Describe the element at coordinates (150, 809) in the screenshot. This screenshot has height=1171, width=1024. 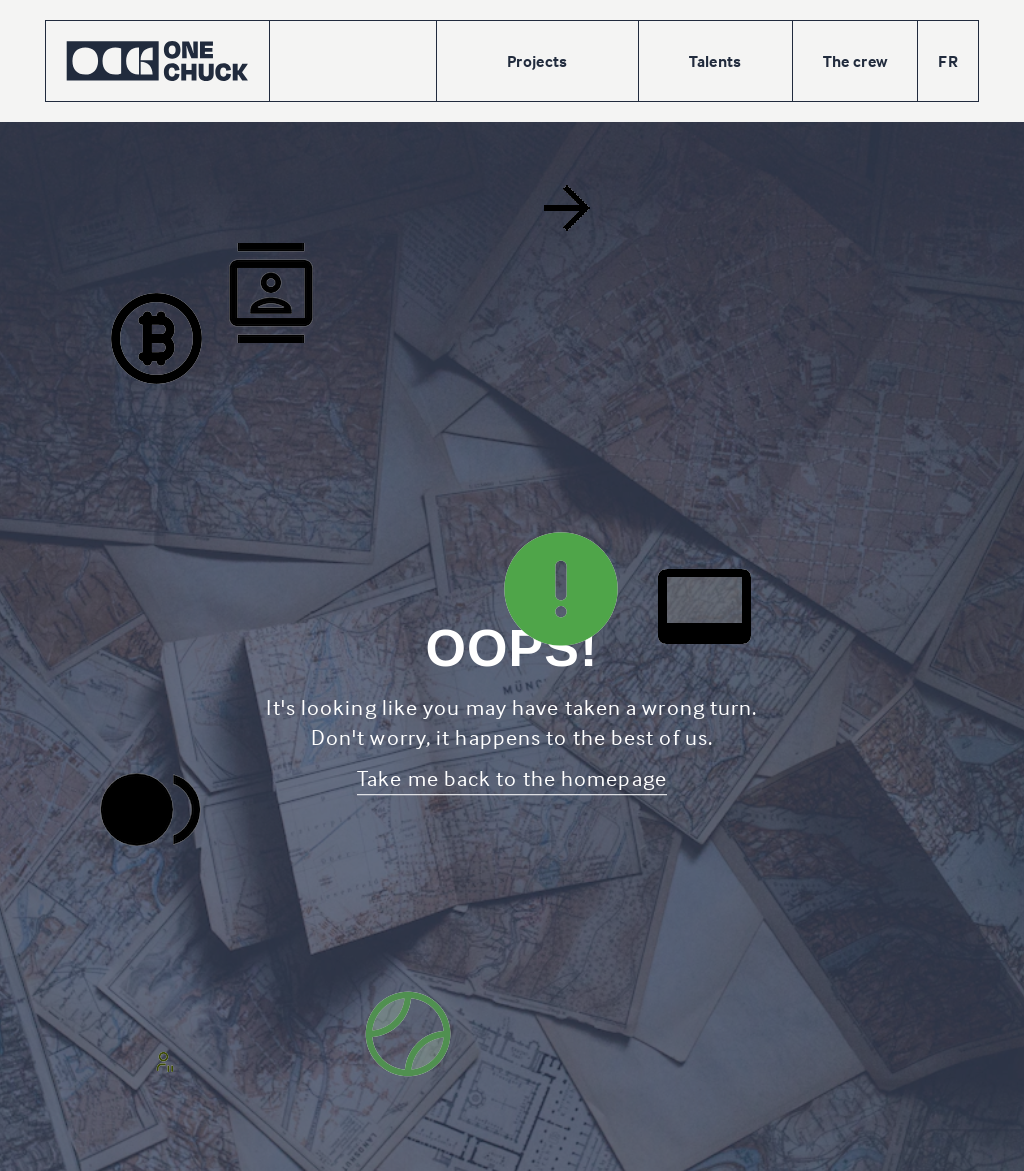
I see `indicates active recording or live broadcast` at that location.